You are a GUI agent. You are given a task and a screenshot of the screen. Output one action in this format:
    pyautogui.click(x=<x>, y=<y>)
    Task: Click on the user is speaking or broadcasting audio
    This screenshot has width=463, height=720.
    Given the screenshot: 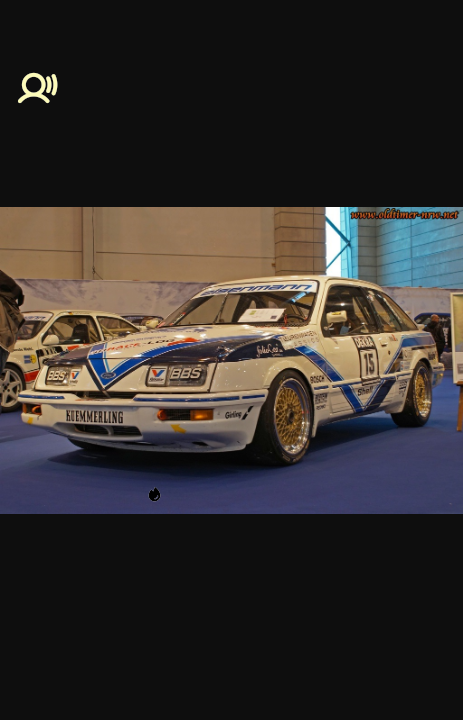 What is the action you would take?
    pyautogui.click(x=37, y=88)
    